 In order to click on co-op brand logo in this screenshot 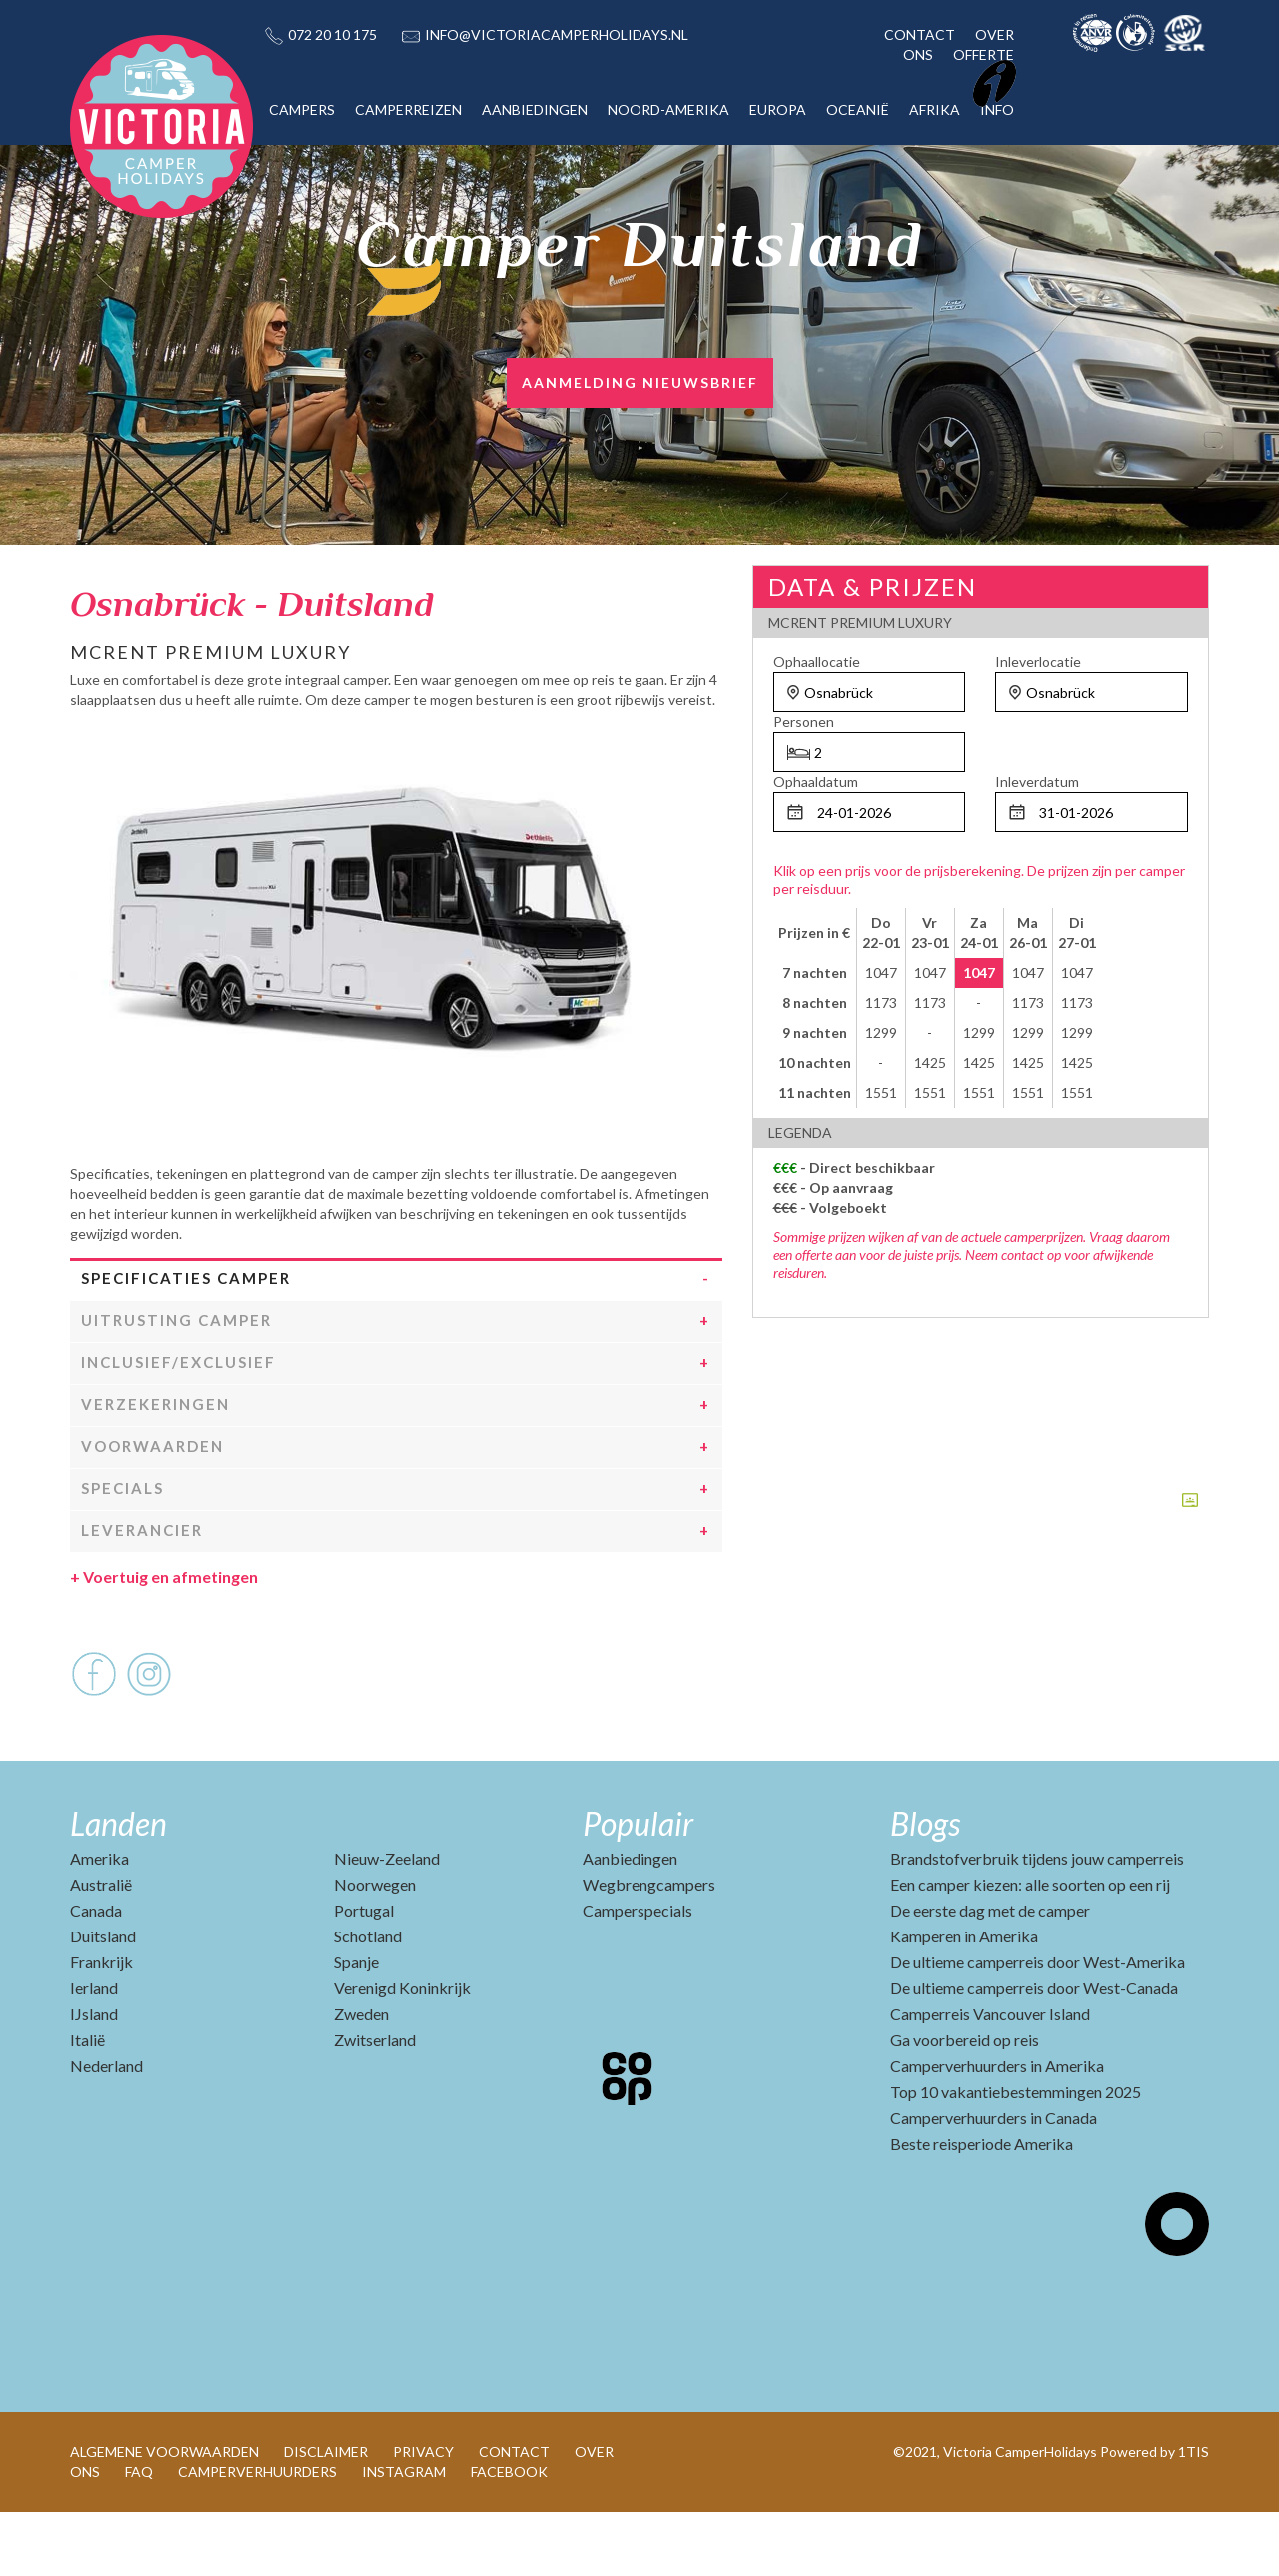, I will do `click(627, 2078)`.